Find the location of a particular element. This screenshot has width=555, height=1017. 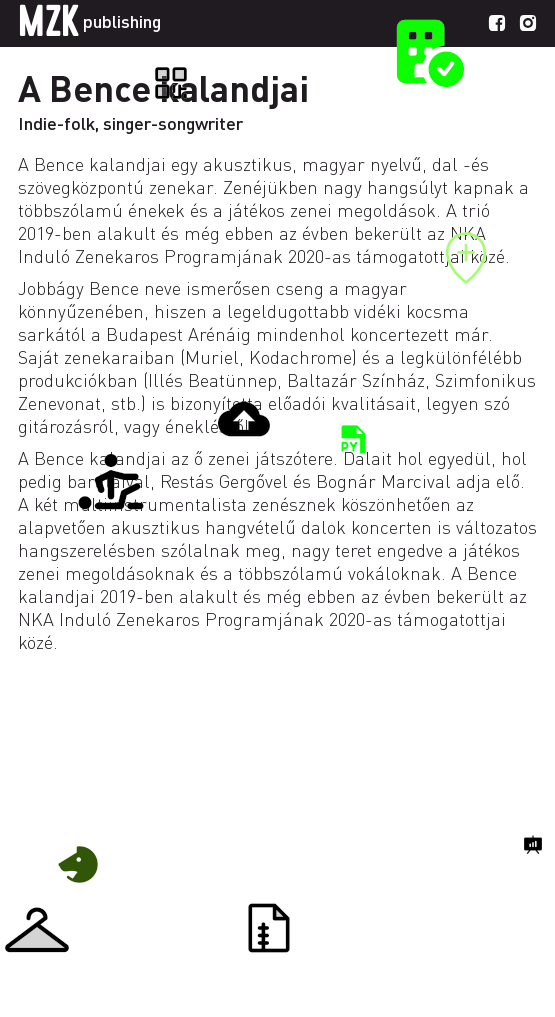

scan or generate a qr code is located at coordinates (171, 83).